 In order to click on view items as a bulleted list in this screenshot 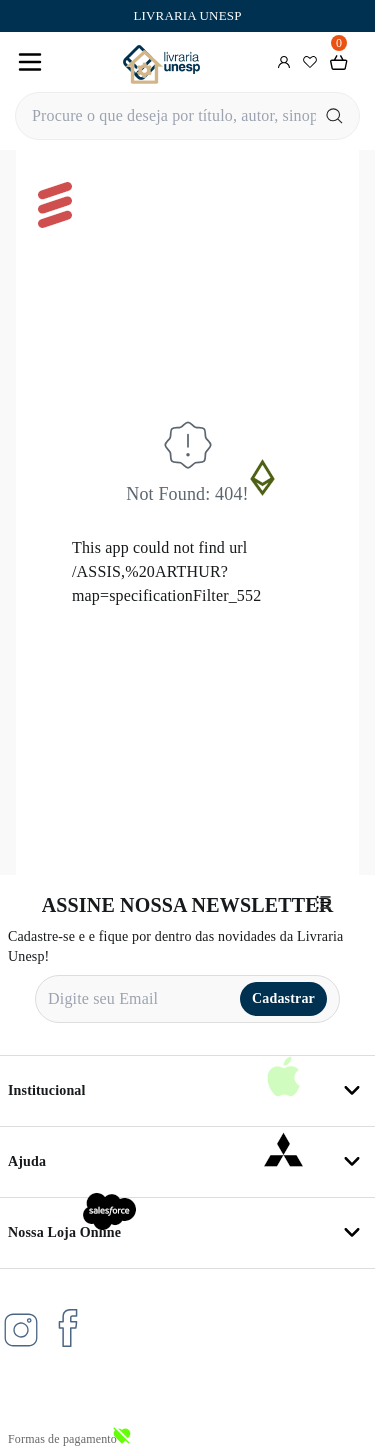, I will do `click(323, 902)`.